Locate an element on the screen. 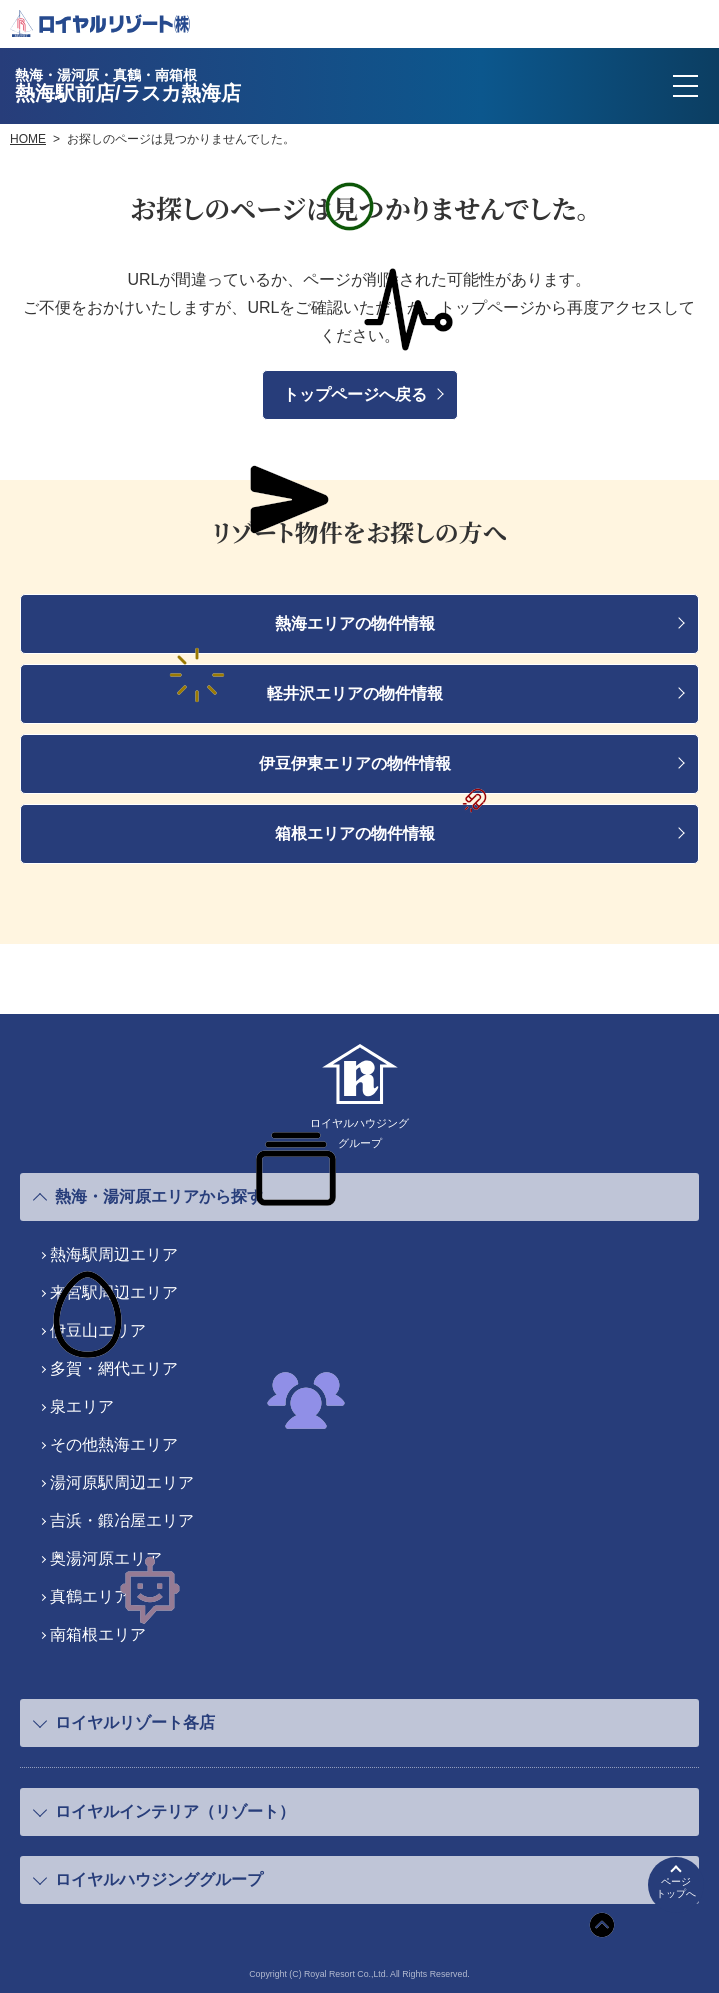 The image size is (719, 1993). indicates content is loading is located at coordinates (197, 675).